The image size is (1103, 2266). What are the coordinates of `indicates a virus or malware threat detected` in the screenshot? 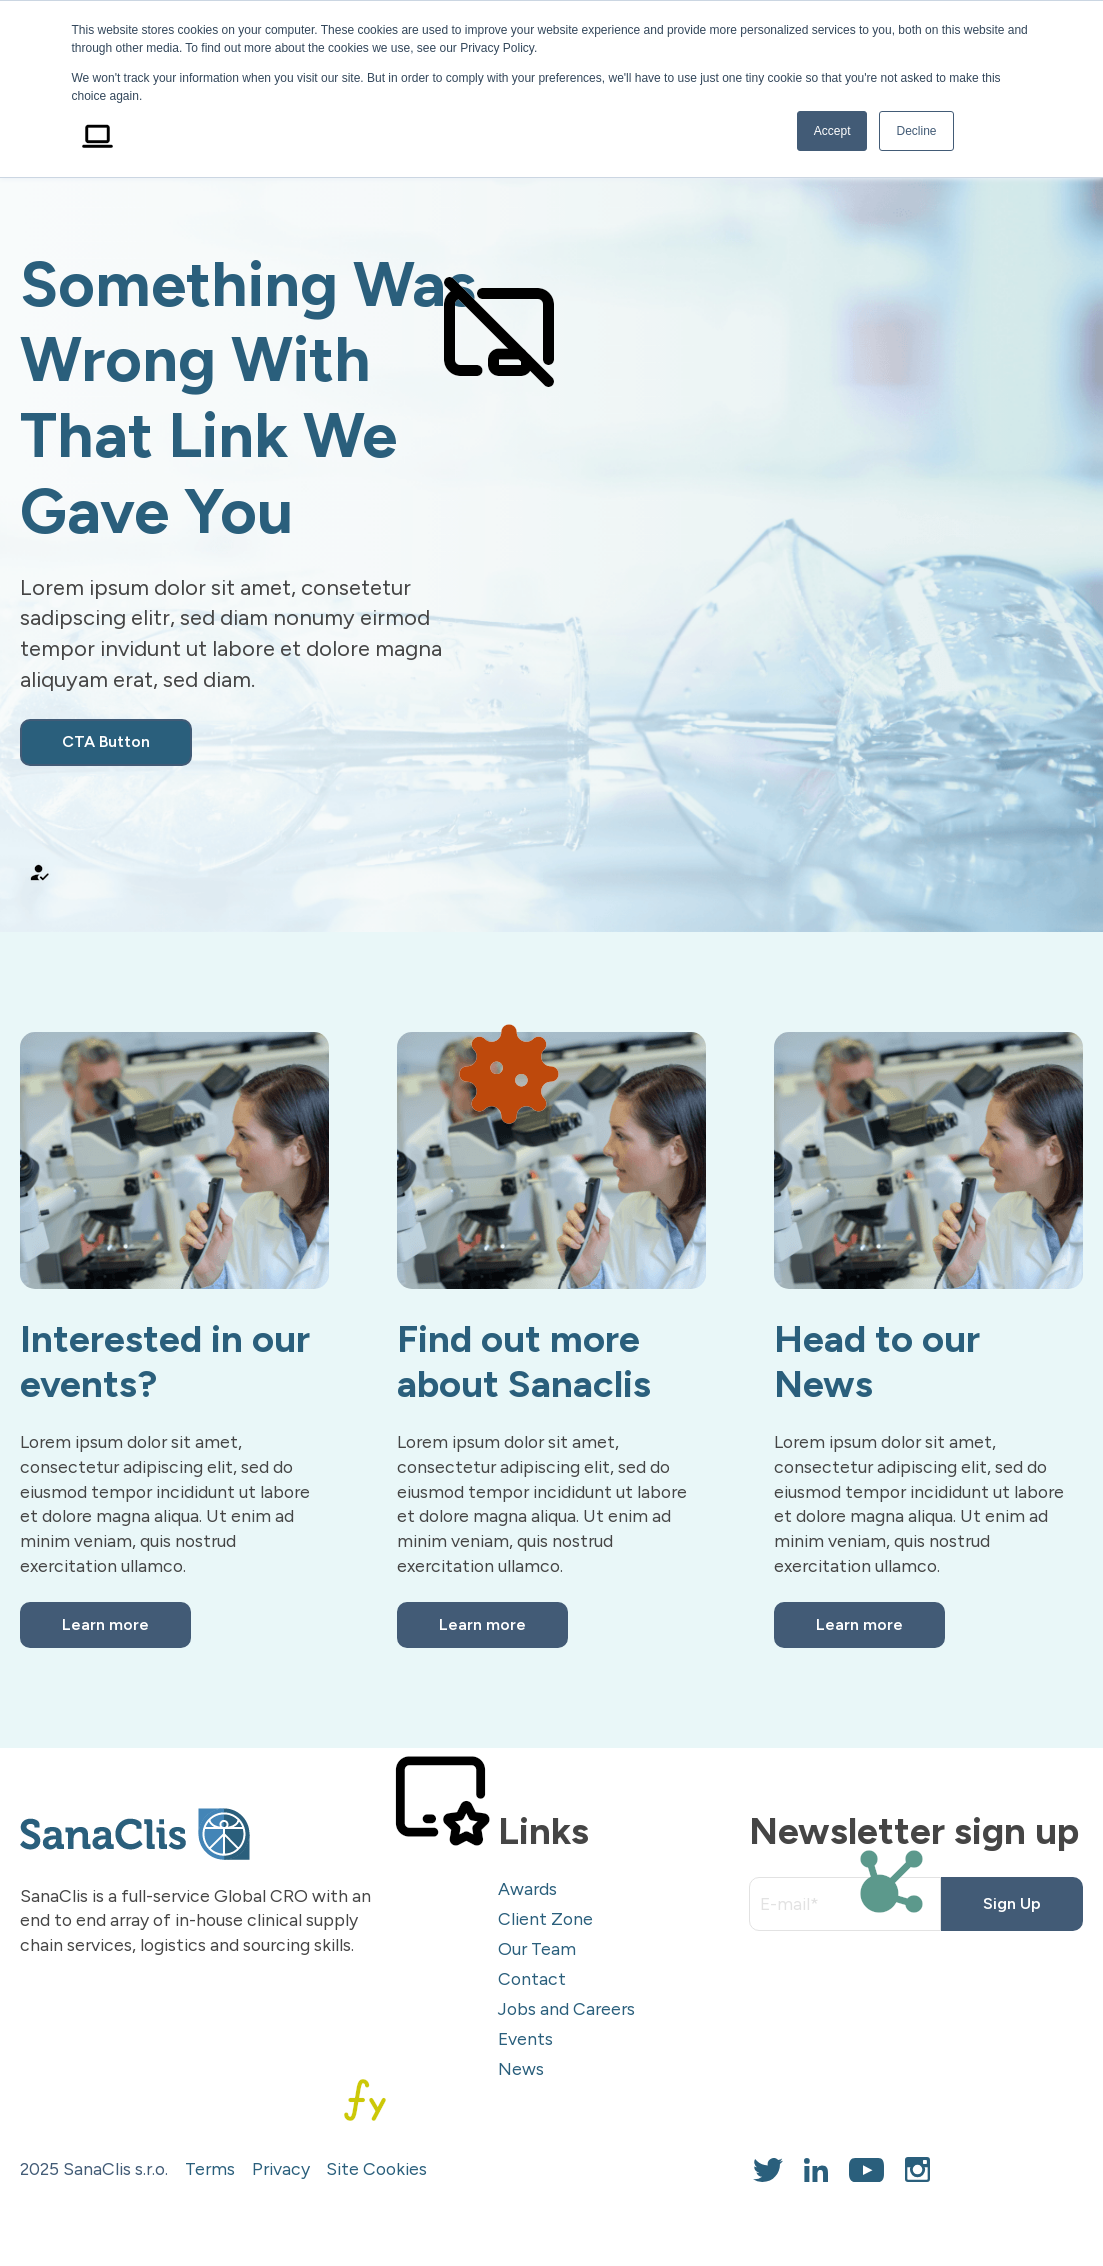 It's located at (509, 1074).